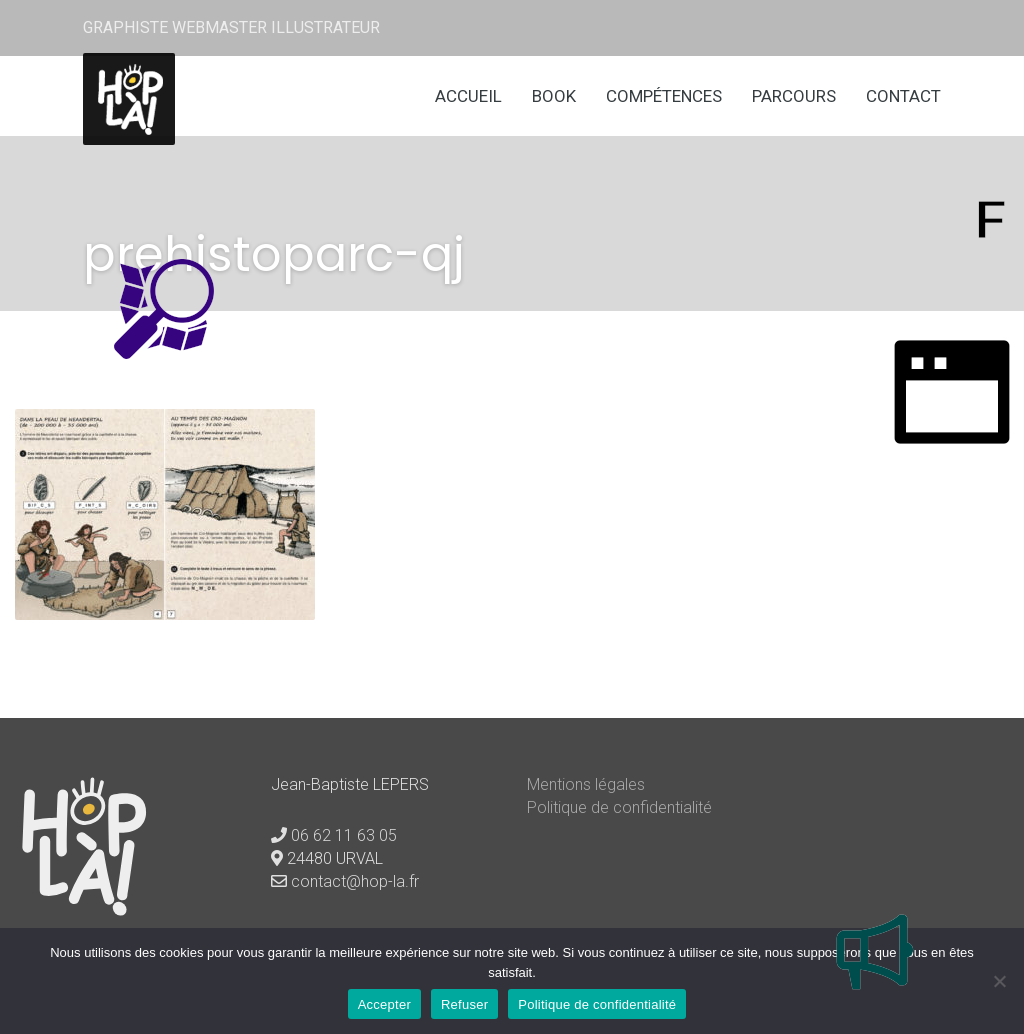 The image size is (1024, 1034). Describe the element at coordinates (989, 218) in the screenshot. I see `switch to sans-serif font style` at that location.